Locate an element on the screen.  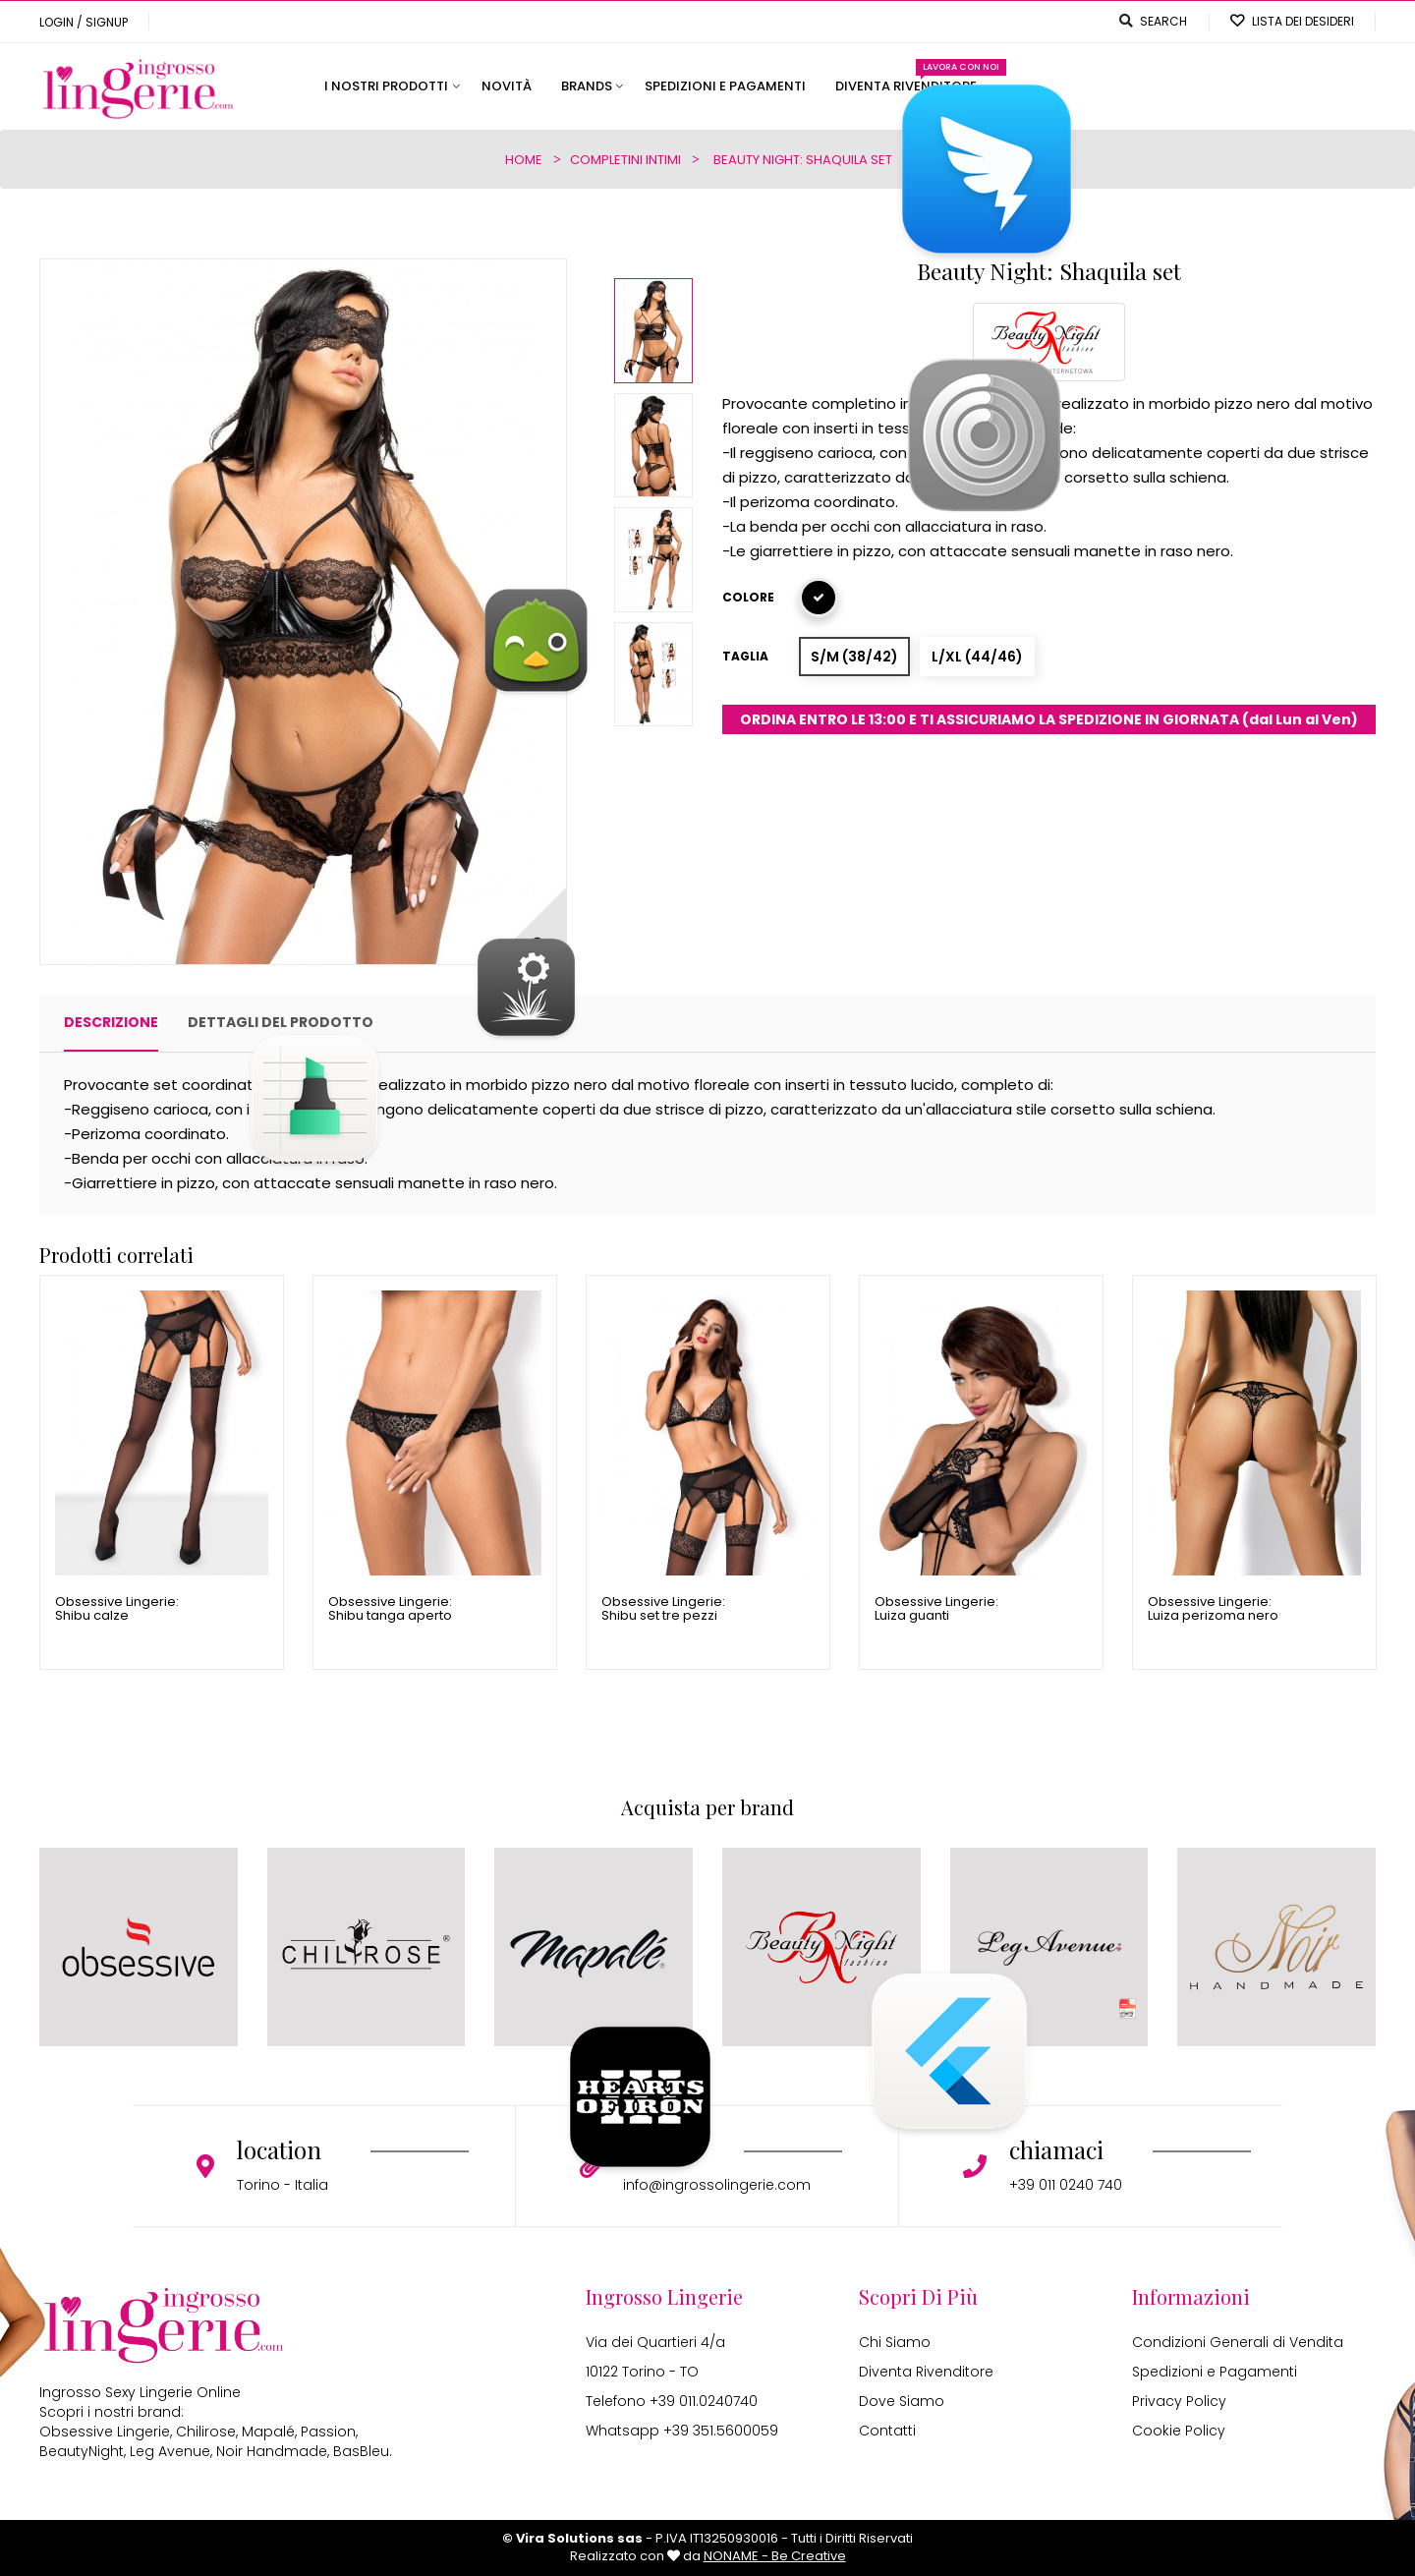
open choqok microblogging client is located at coordinates (536, 640).